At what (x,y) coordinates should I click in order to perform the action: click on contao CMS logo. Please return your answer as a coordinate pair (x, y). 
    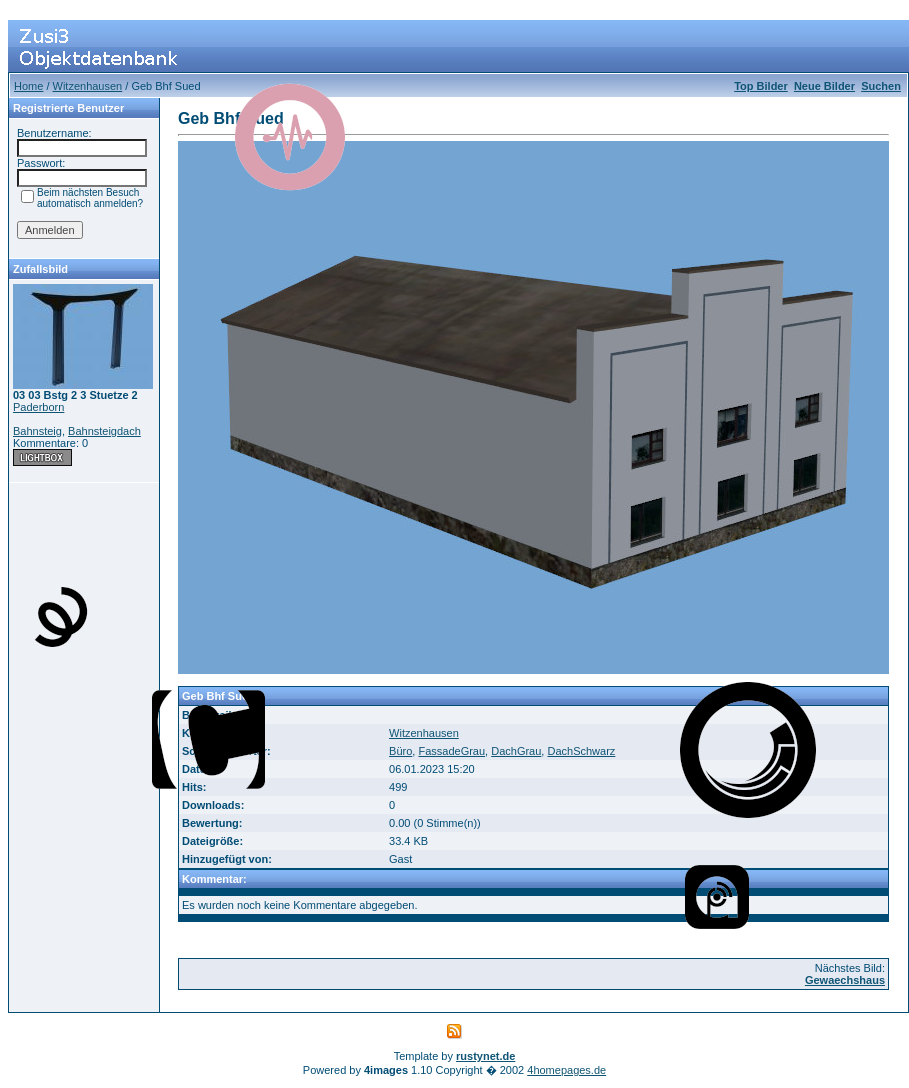
    Looking at the image, I should click on (208, 739).